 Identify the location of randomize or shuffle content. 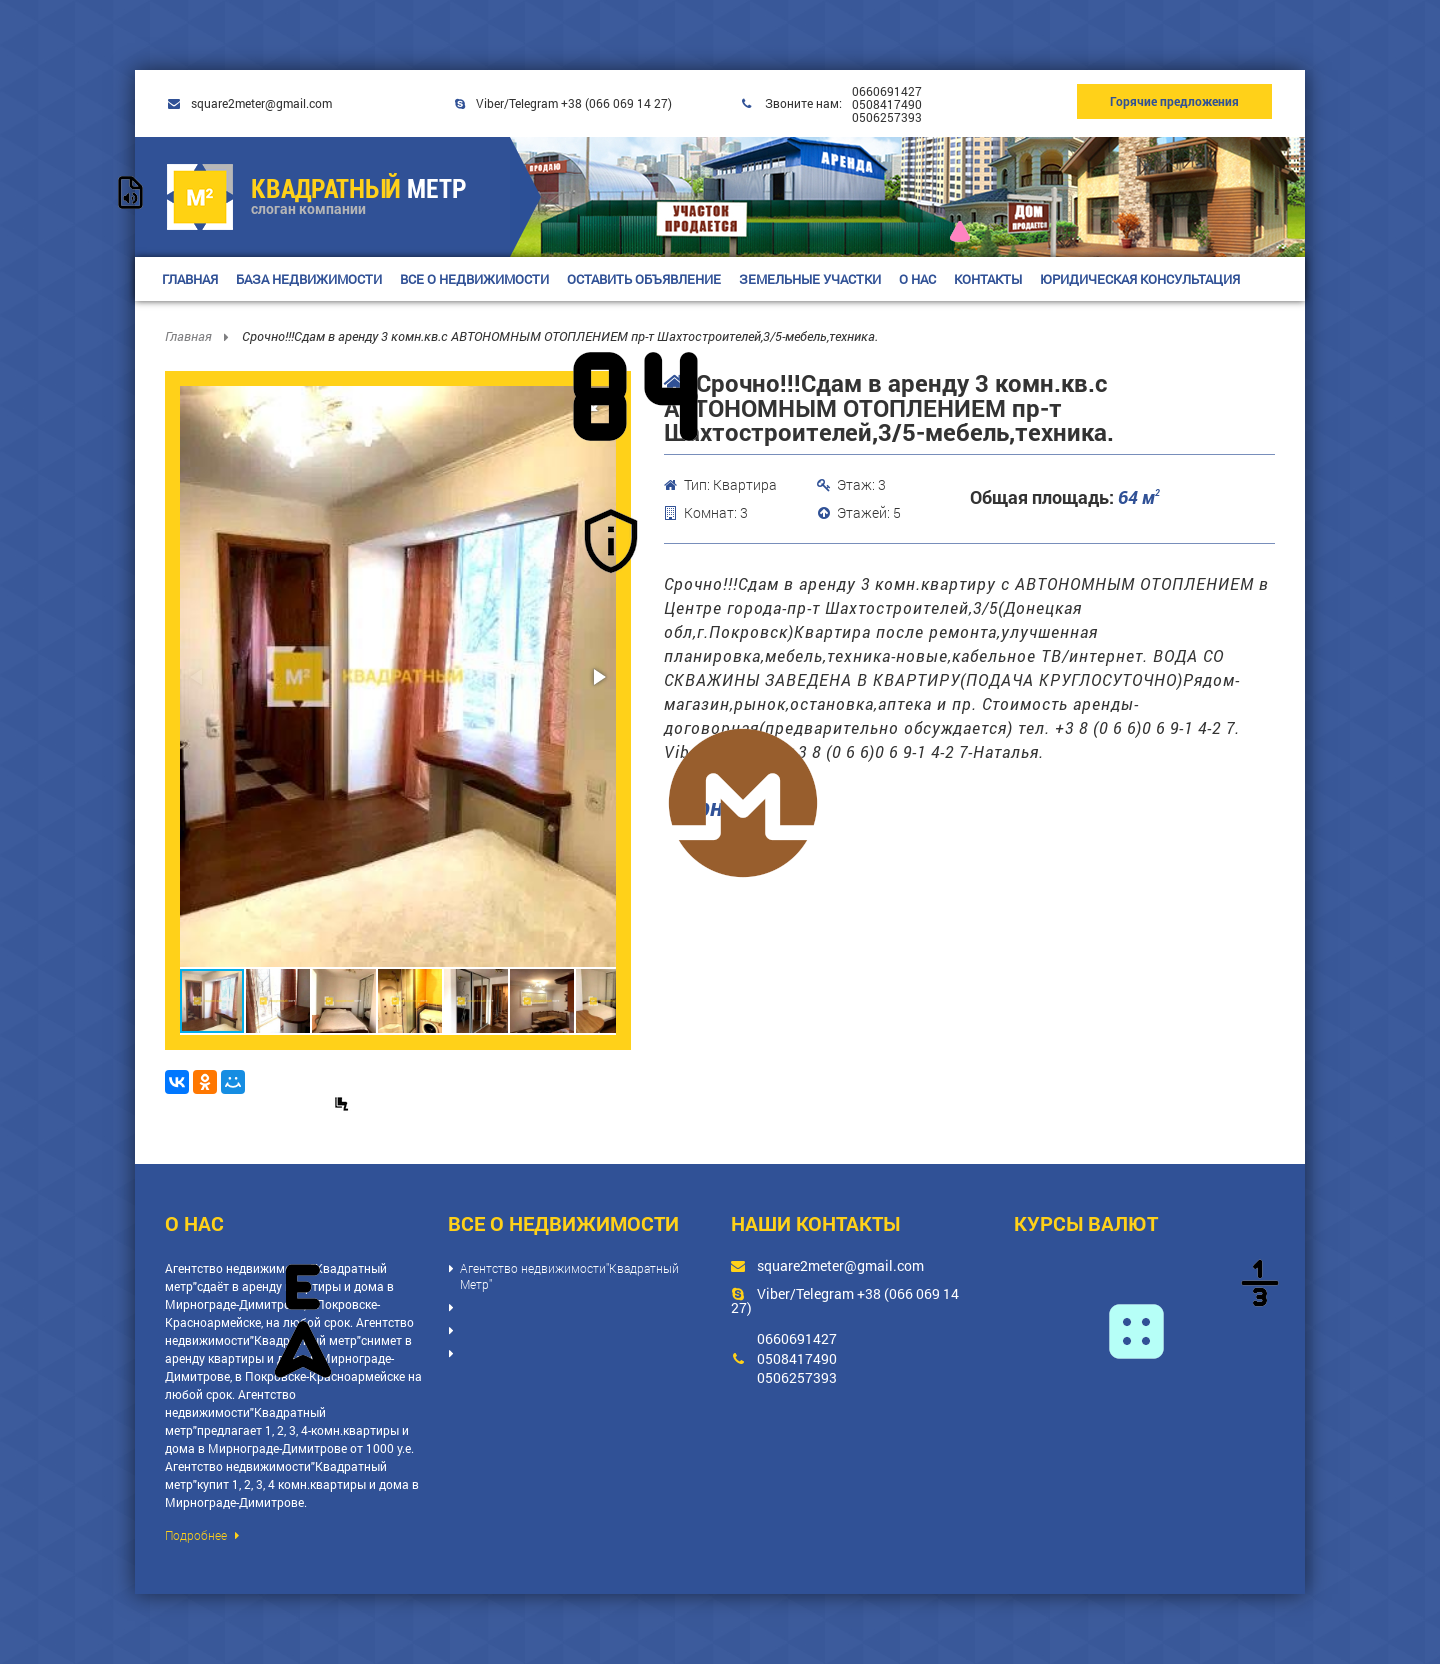
(1136, 1331).